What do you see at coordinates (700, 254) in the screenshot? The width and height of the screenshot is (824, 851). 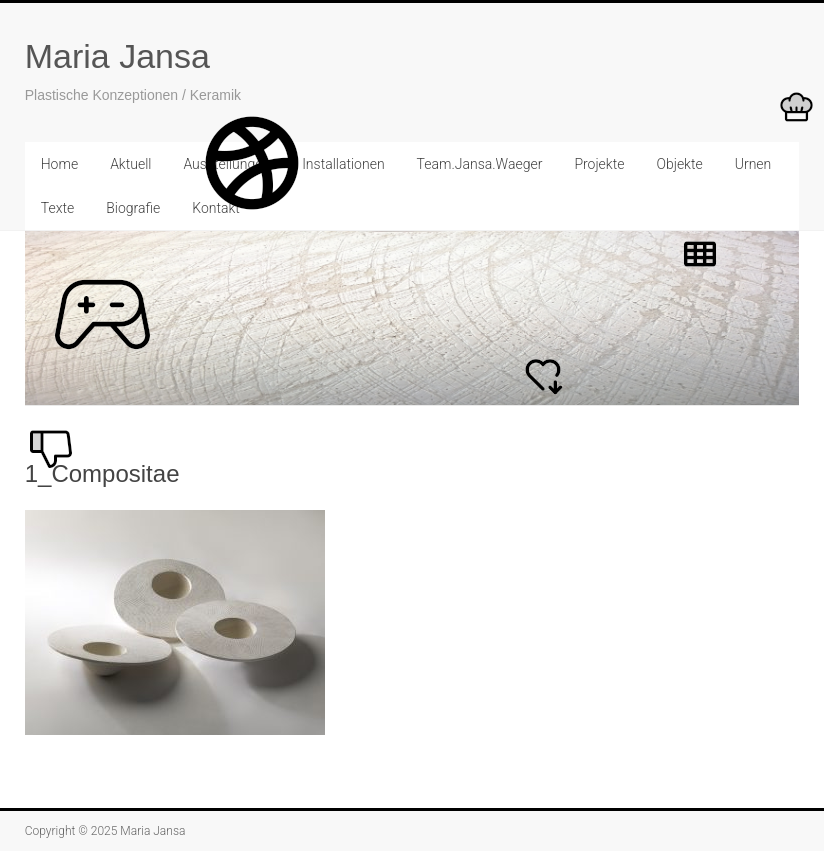 I see `open app grid or launcher` at bounding box center [700, 254].